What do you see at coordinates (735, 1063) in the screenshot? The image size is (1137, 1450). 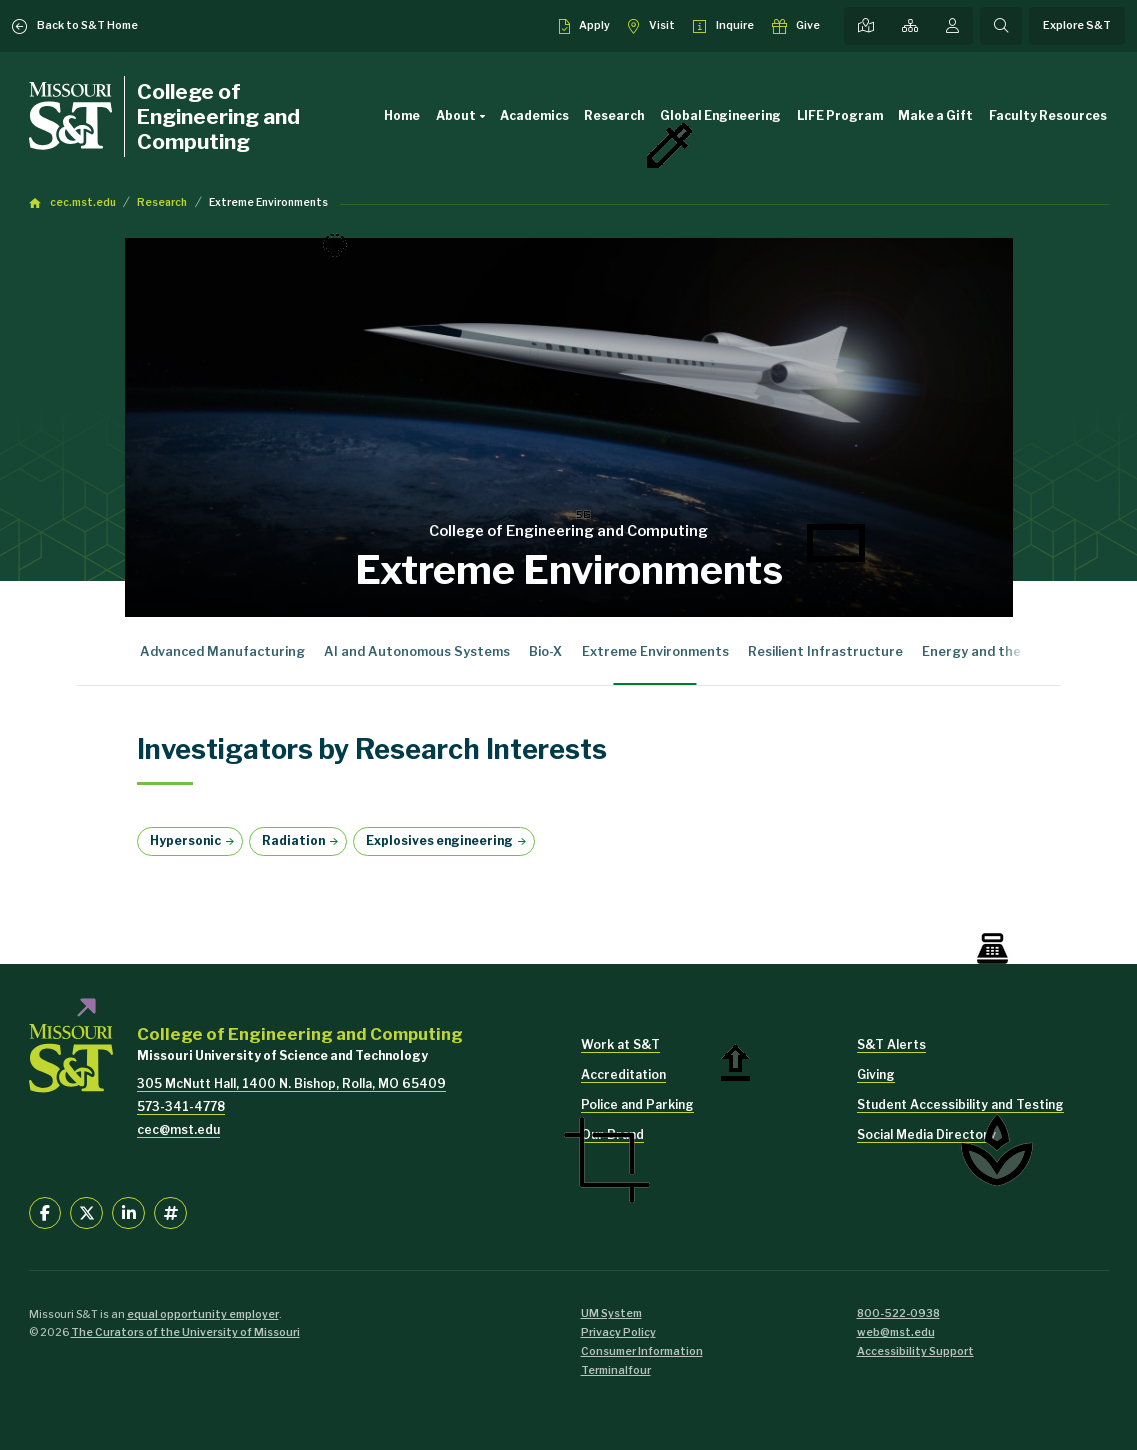 I see `upload a file from your device` at bounding box center [735, 1063].